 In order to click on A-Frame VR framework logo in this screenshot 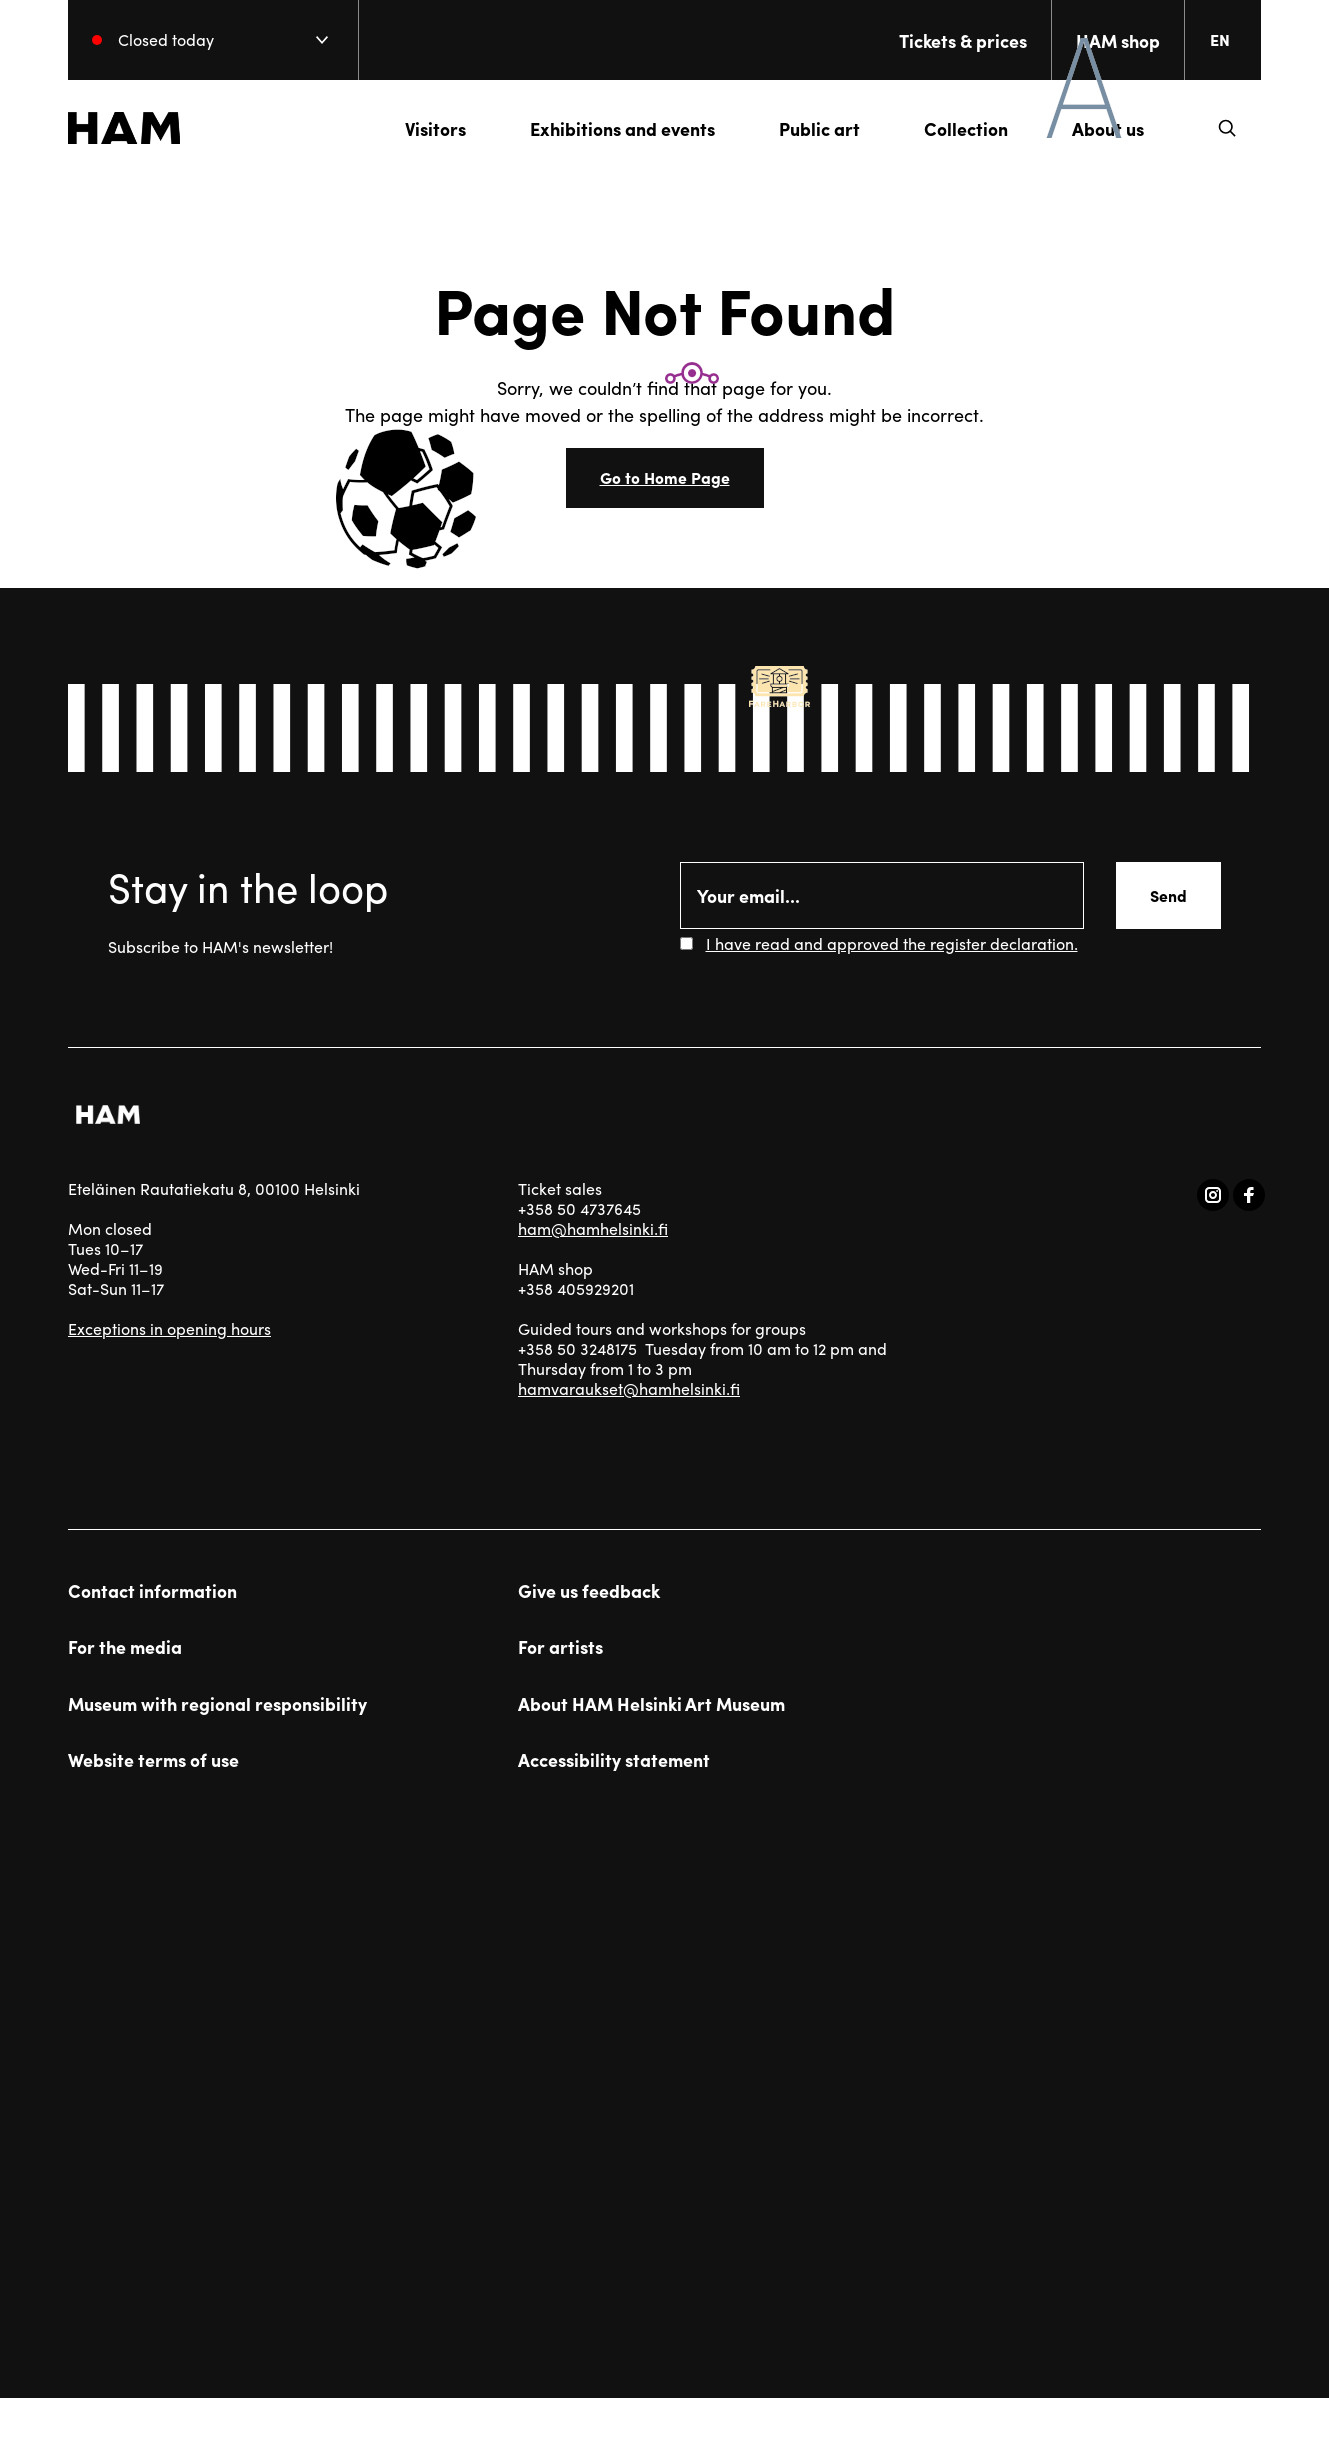, I will do `click(1084, 88)`.